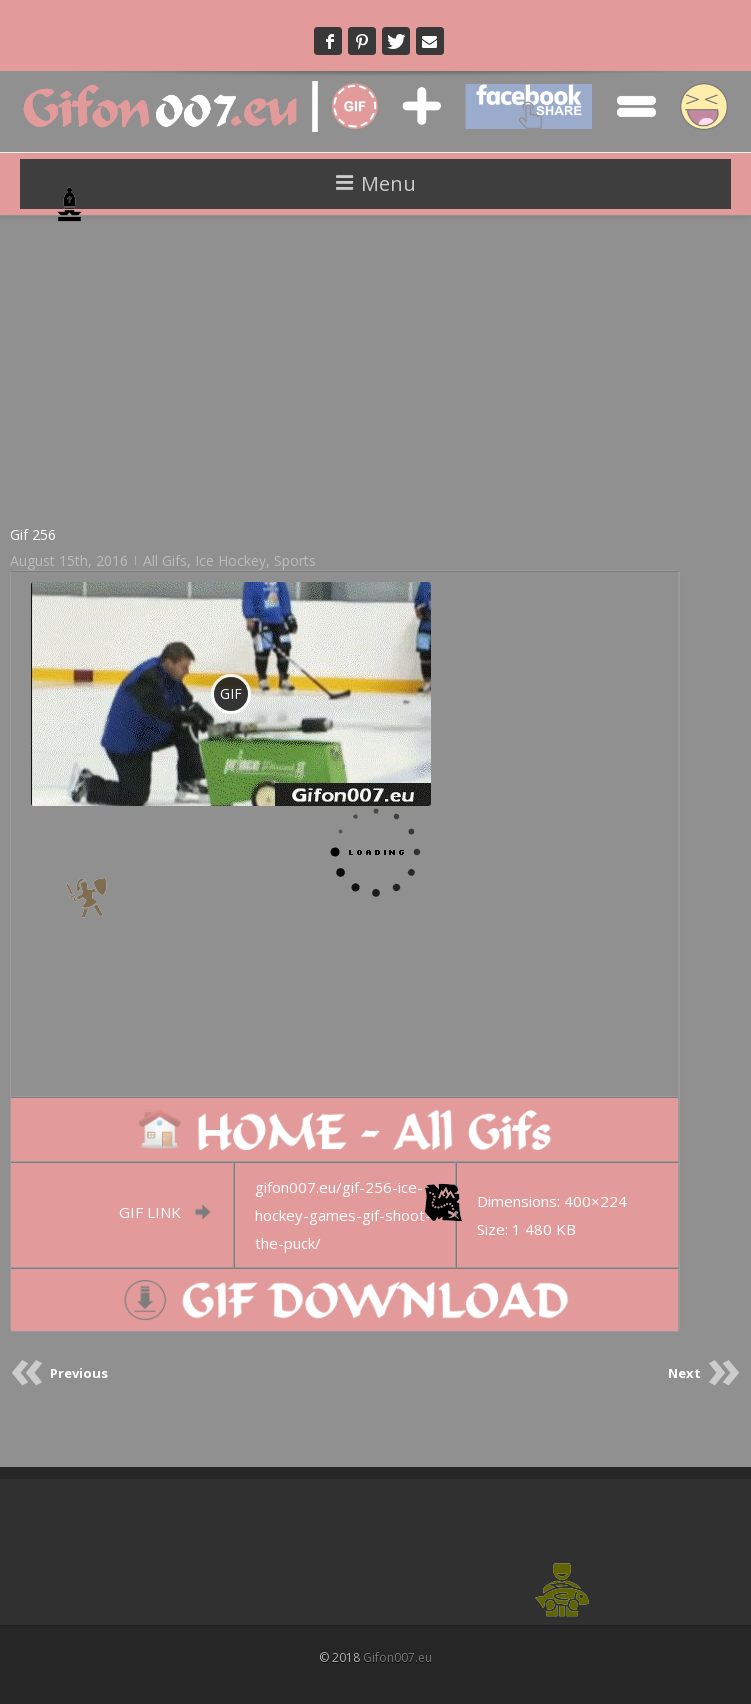  Describe the element at coordinates (443, 1202) in the screenshot. I see `view treasure map or quest location` at that location.